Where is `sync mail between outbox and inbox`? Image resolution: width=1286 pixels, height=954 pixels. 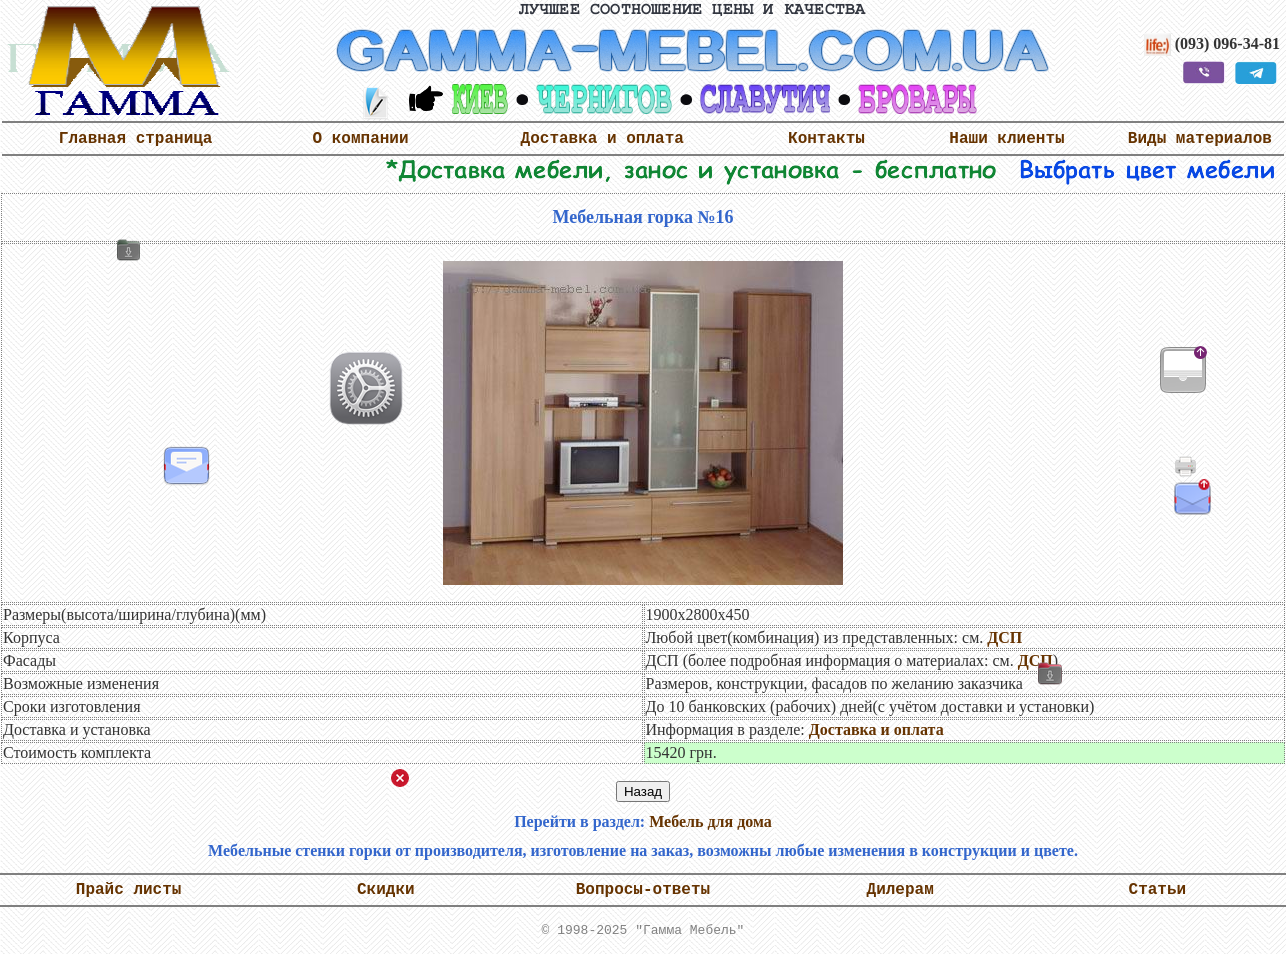 sync mail between outbox and inbox is located at coordinates (1183, 370).